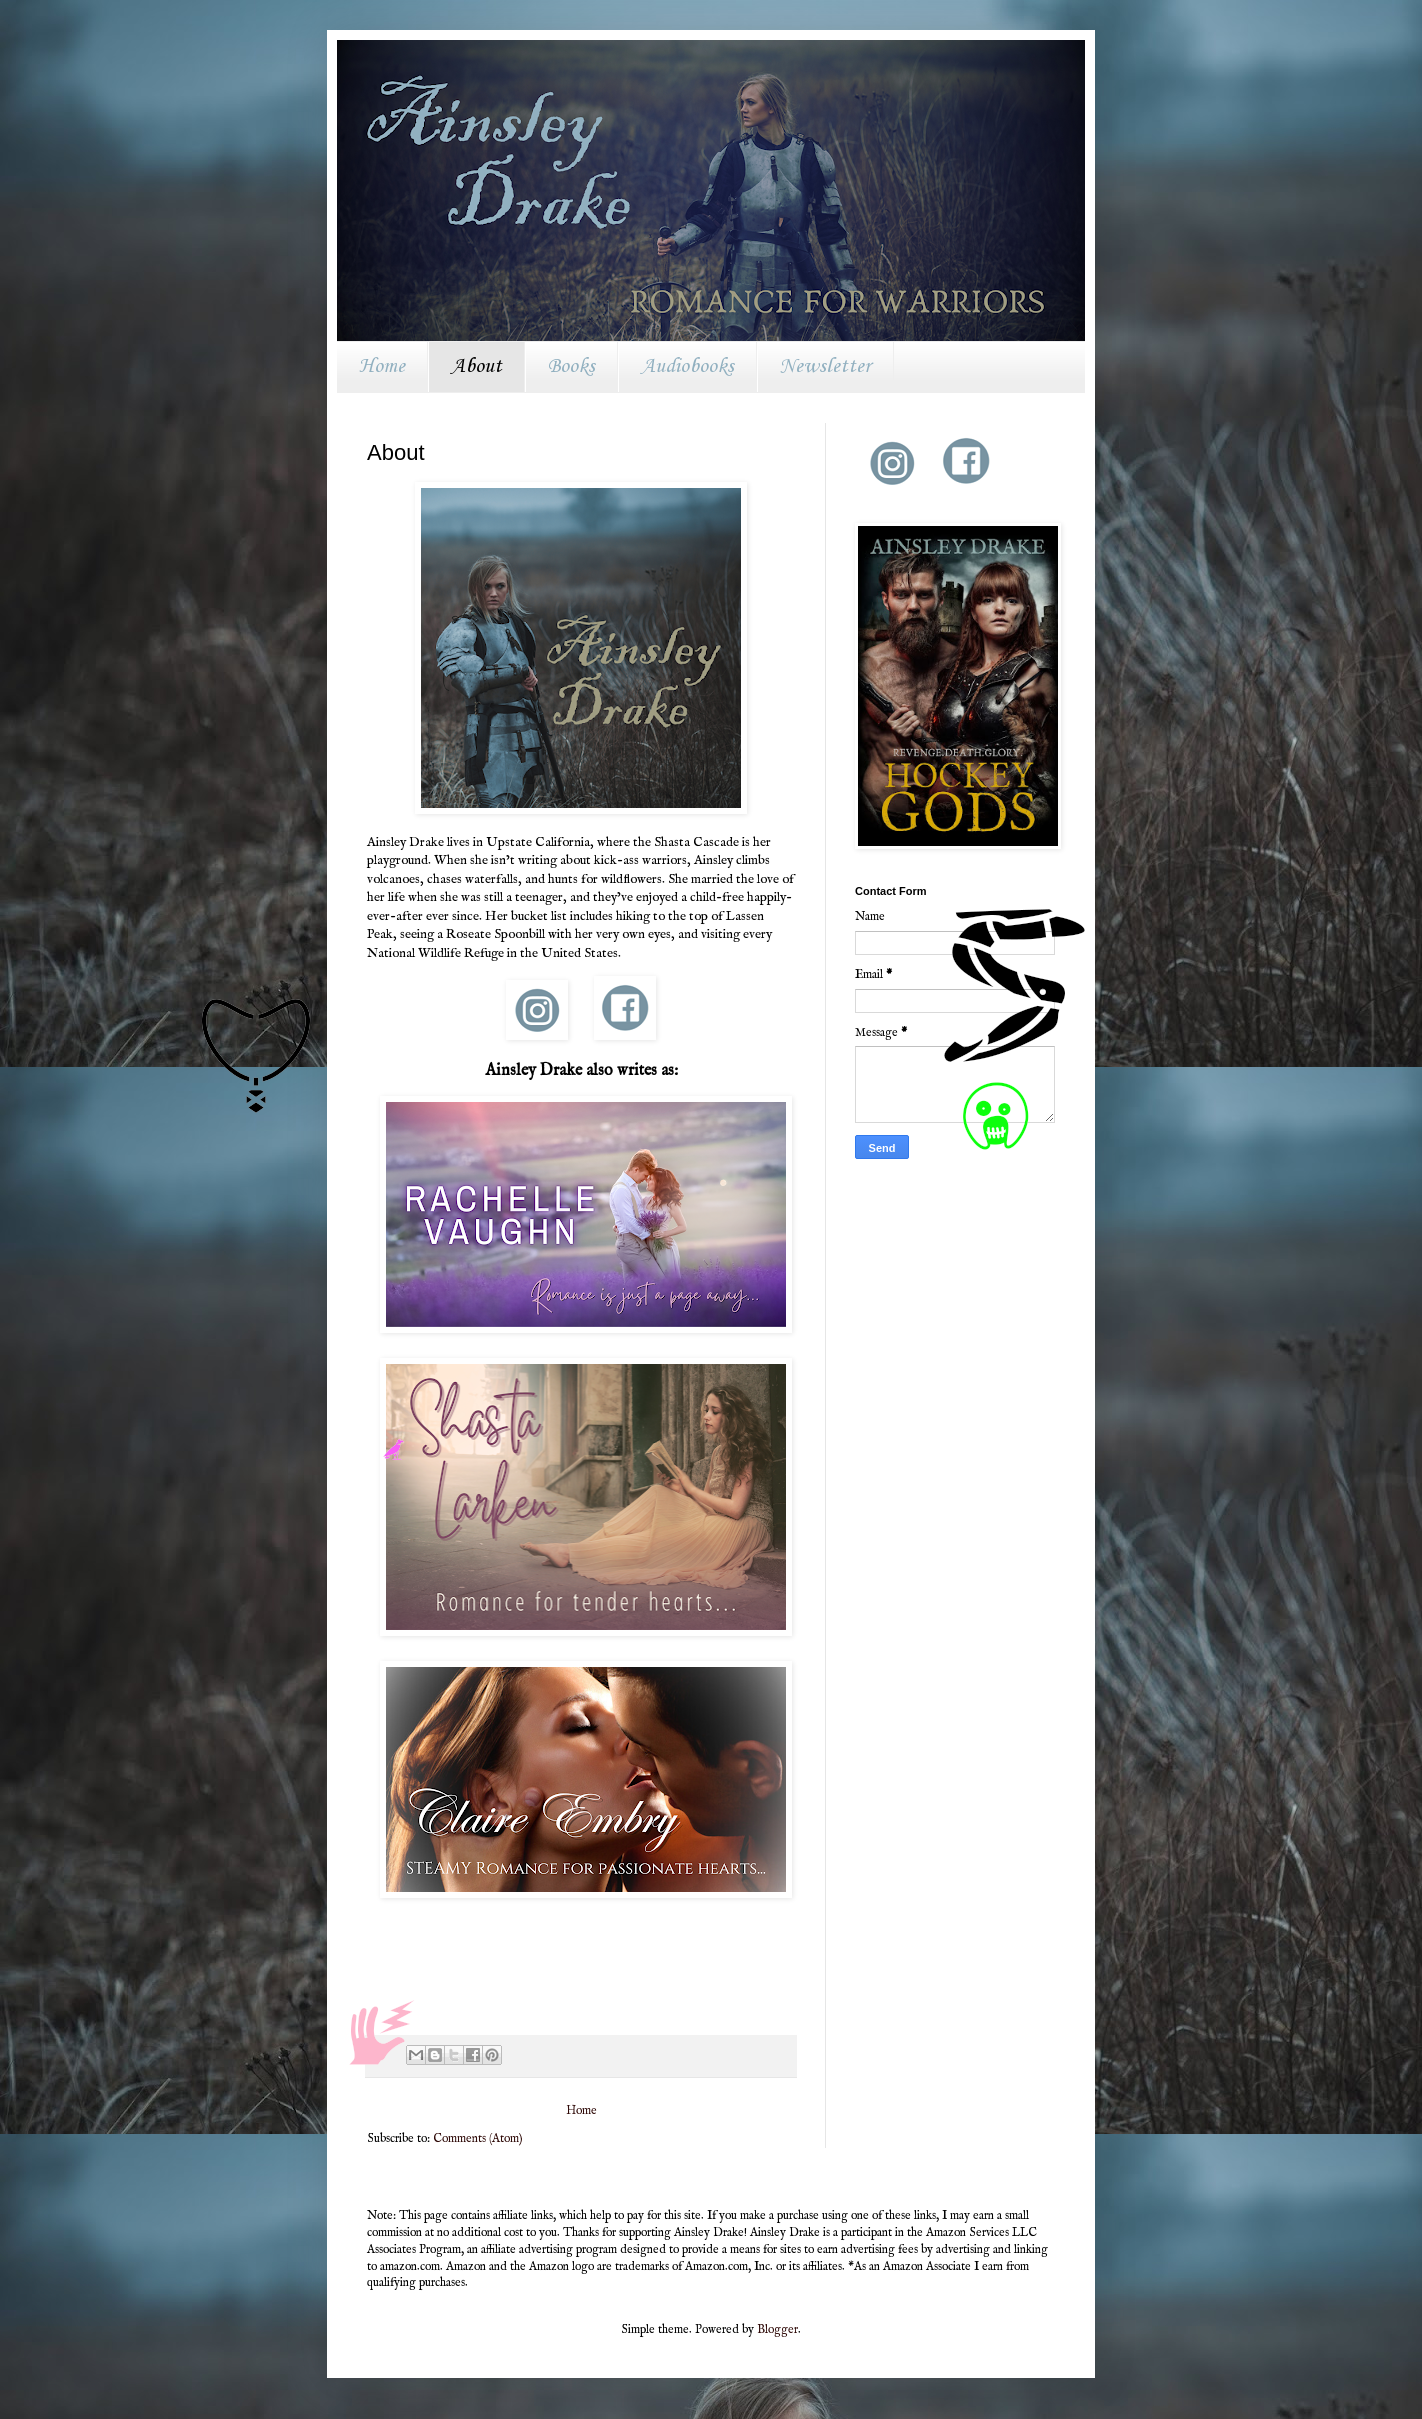  Describe the element at coordinates (1014, 985) in the screenshot. I see `select zat'nik'tel weapon in game inventory` at that location.